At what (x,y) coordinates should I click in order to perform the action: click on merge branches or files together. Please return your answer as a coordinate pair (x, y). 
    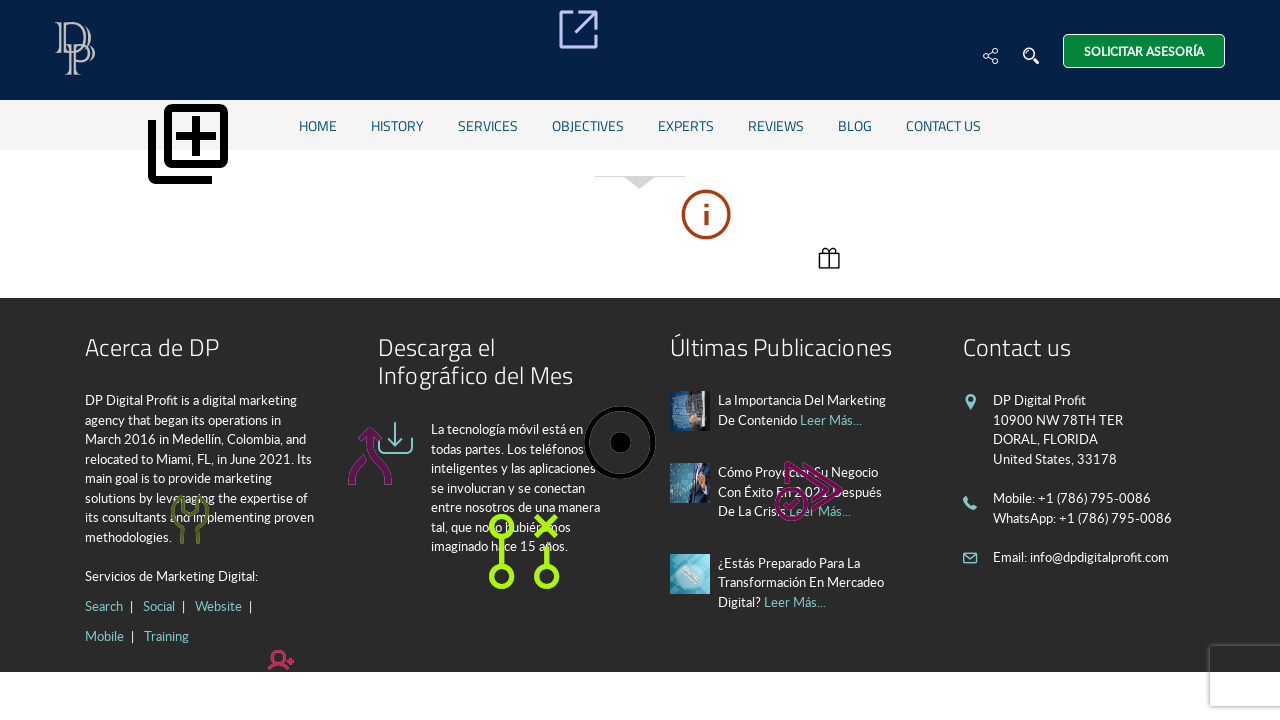
    Looking at the image, I should click on (370, 454).